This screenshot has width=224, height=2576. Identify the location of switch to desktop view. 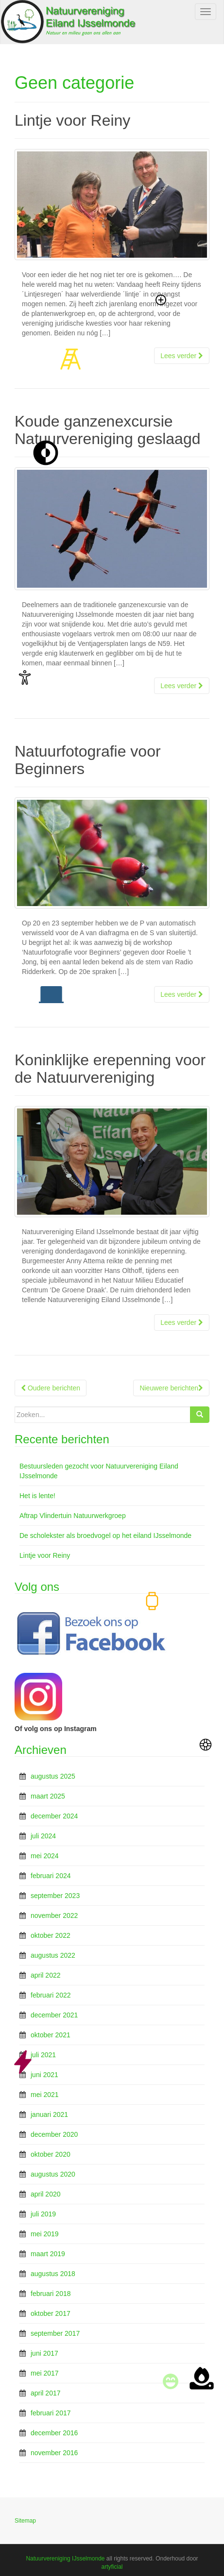
(51, 994).